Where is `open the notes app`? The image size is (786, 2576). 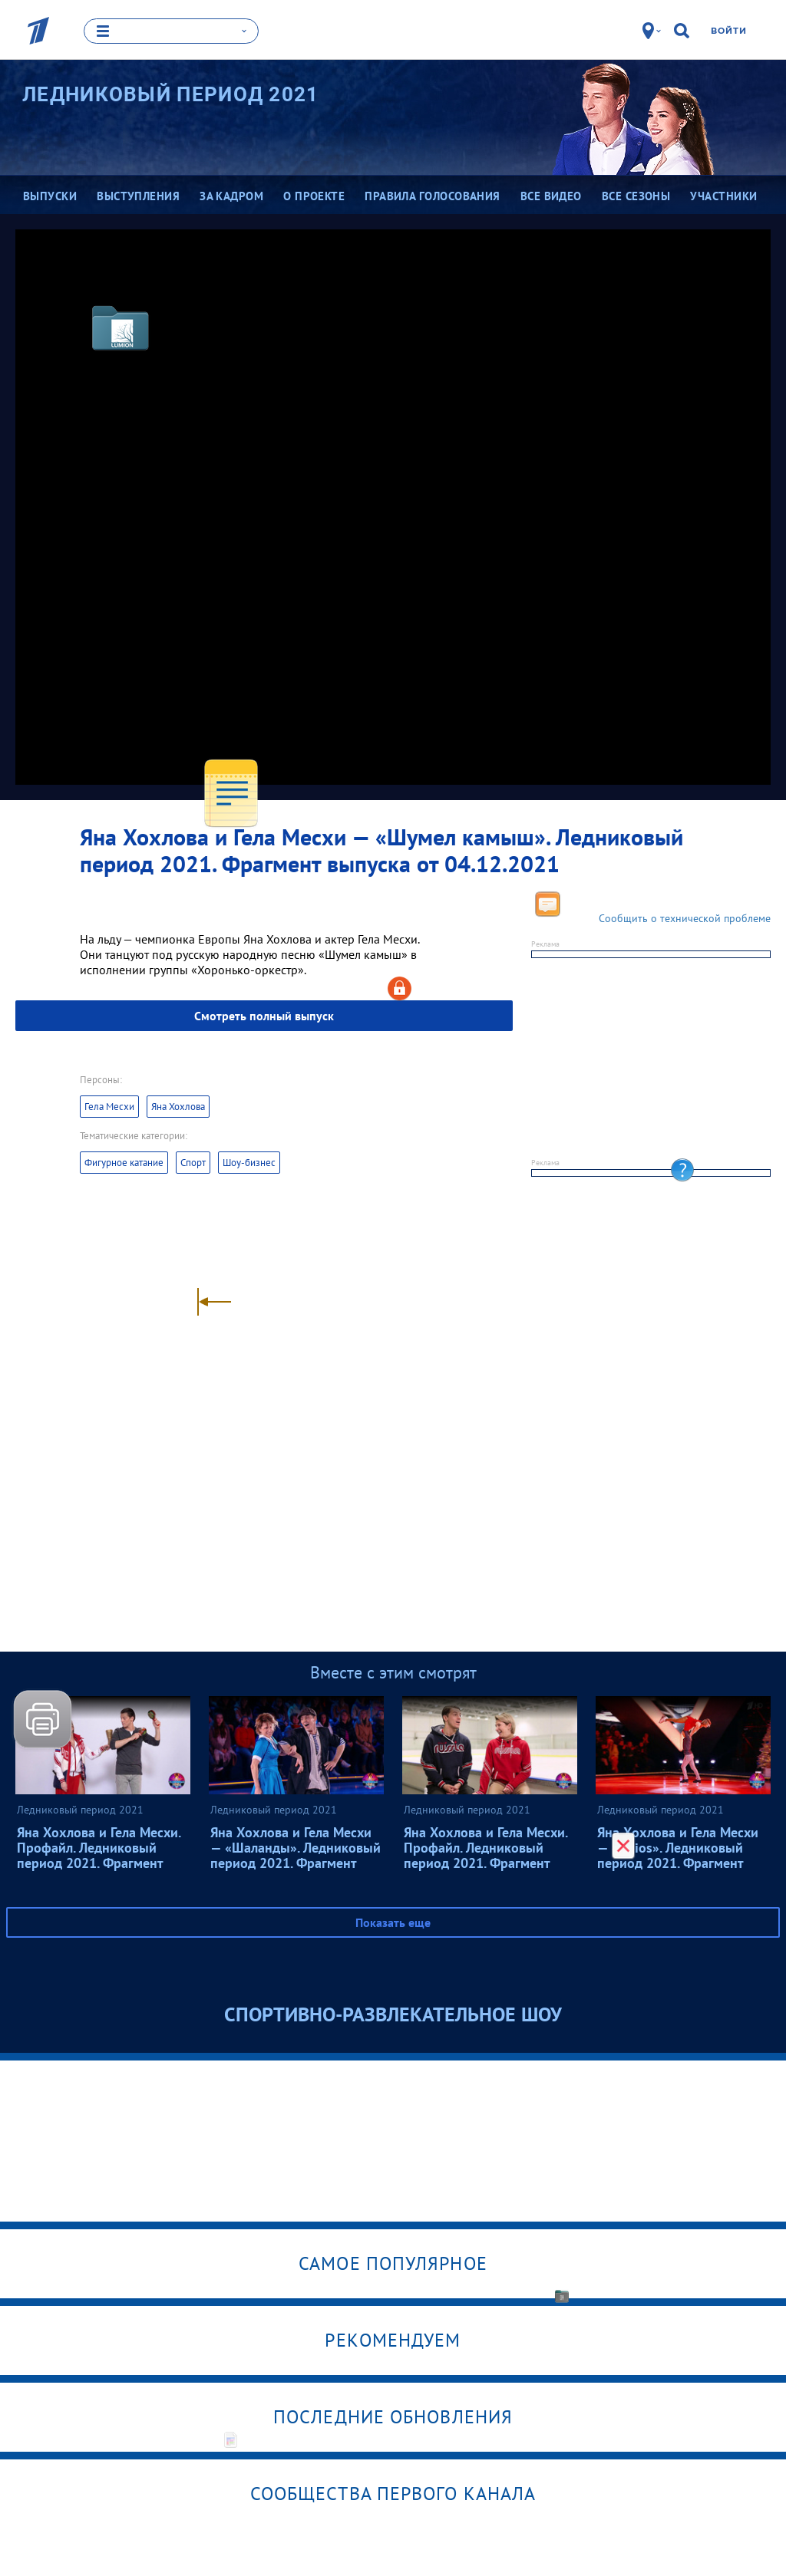 open the notes app is located at coordinates (231, 793).